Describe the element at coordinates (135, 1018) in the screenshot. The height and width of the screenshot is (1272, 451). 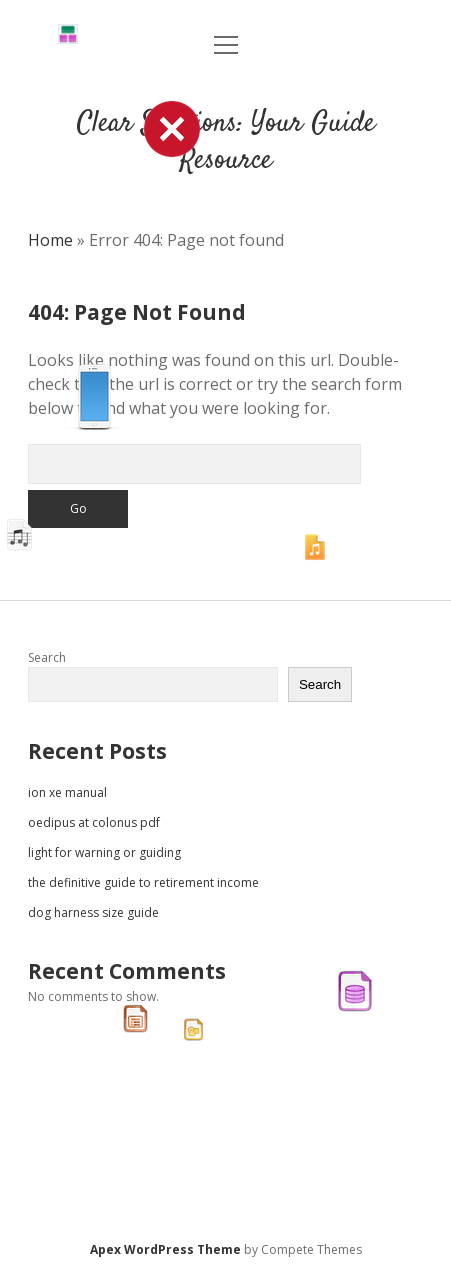
I see `libreoffice impress presentation template file` at that location.